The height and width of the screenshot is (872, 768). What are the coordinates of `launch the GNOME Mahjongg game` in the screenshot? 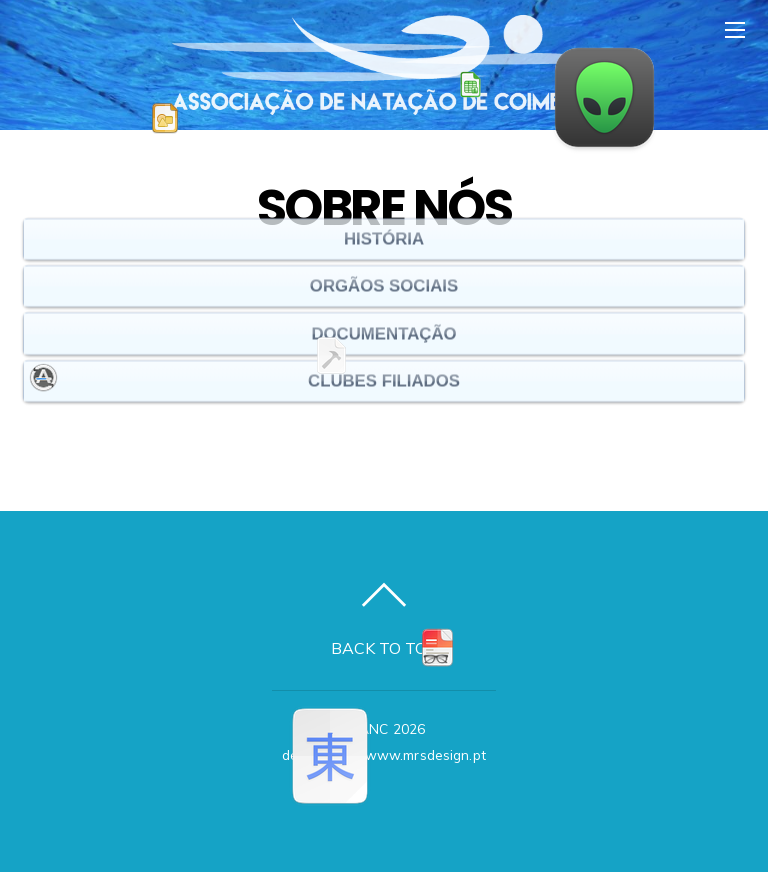 It's located at (330, 756).